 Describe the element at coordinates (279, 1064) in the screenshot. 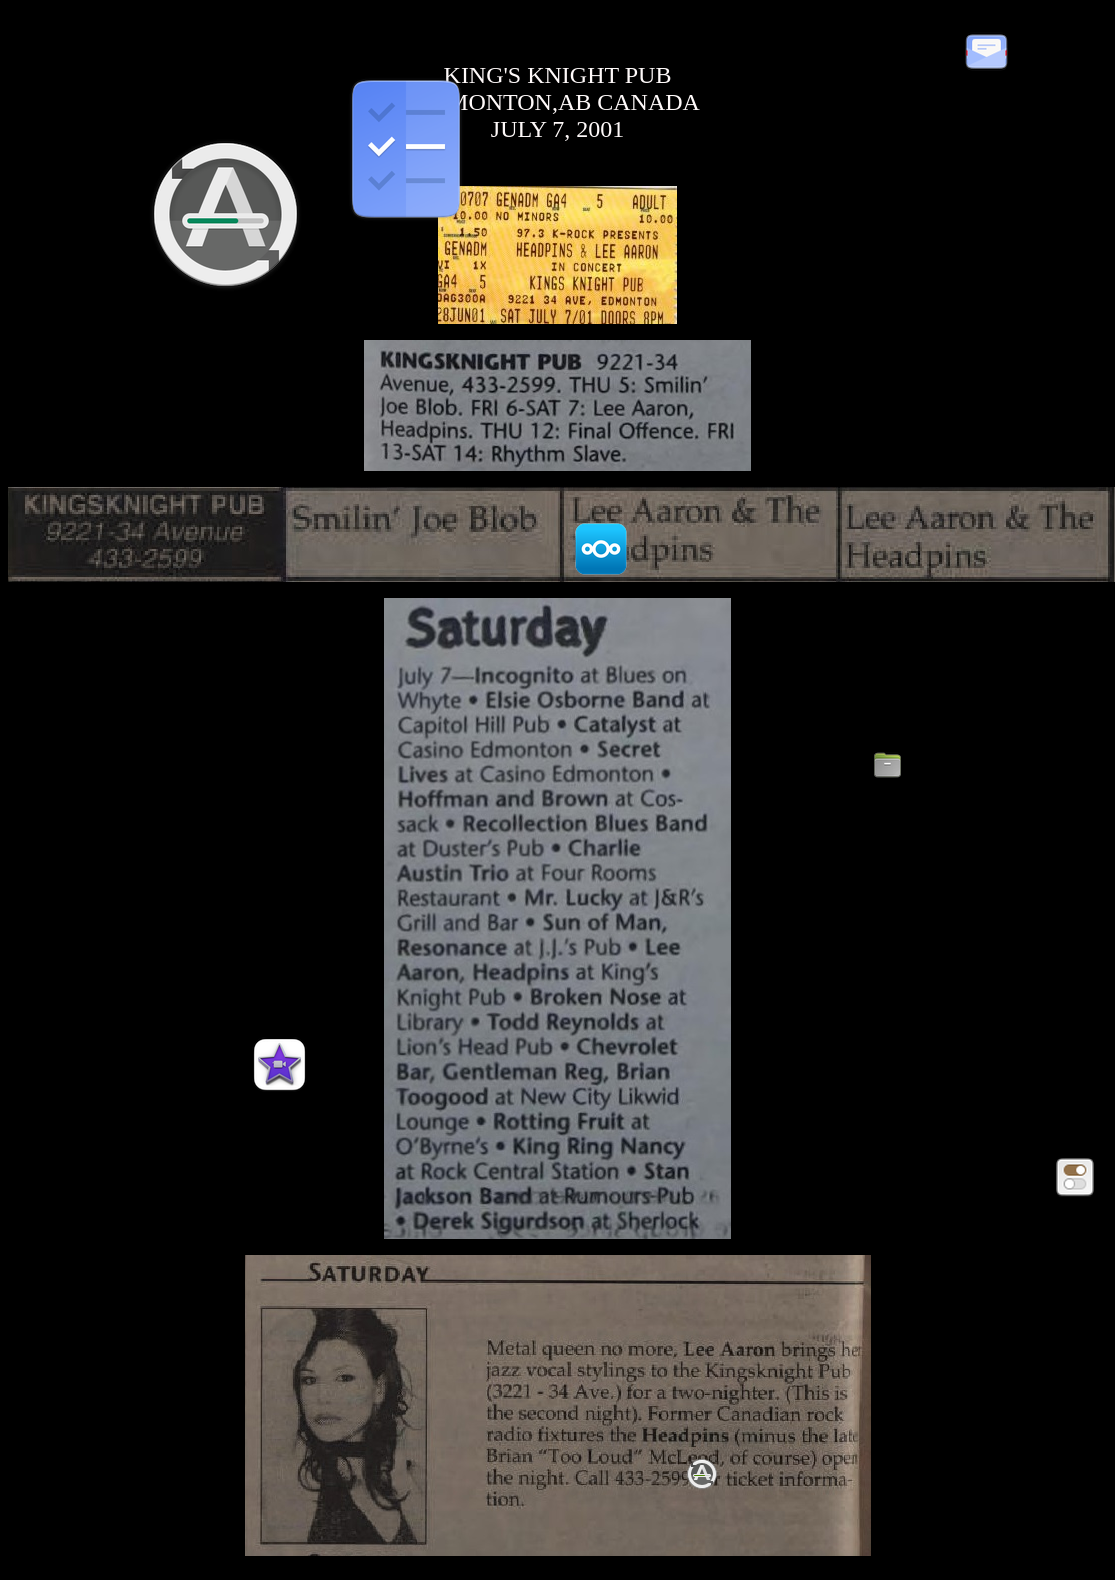

I see `open iMovie to edit videos` at that location.